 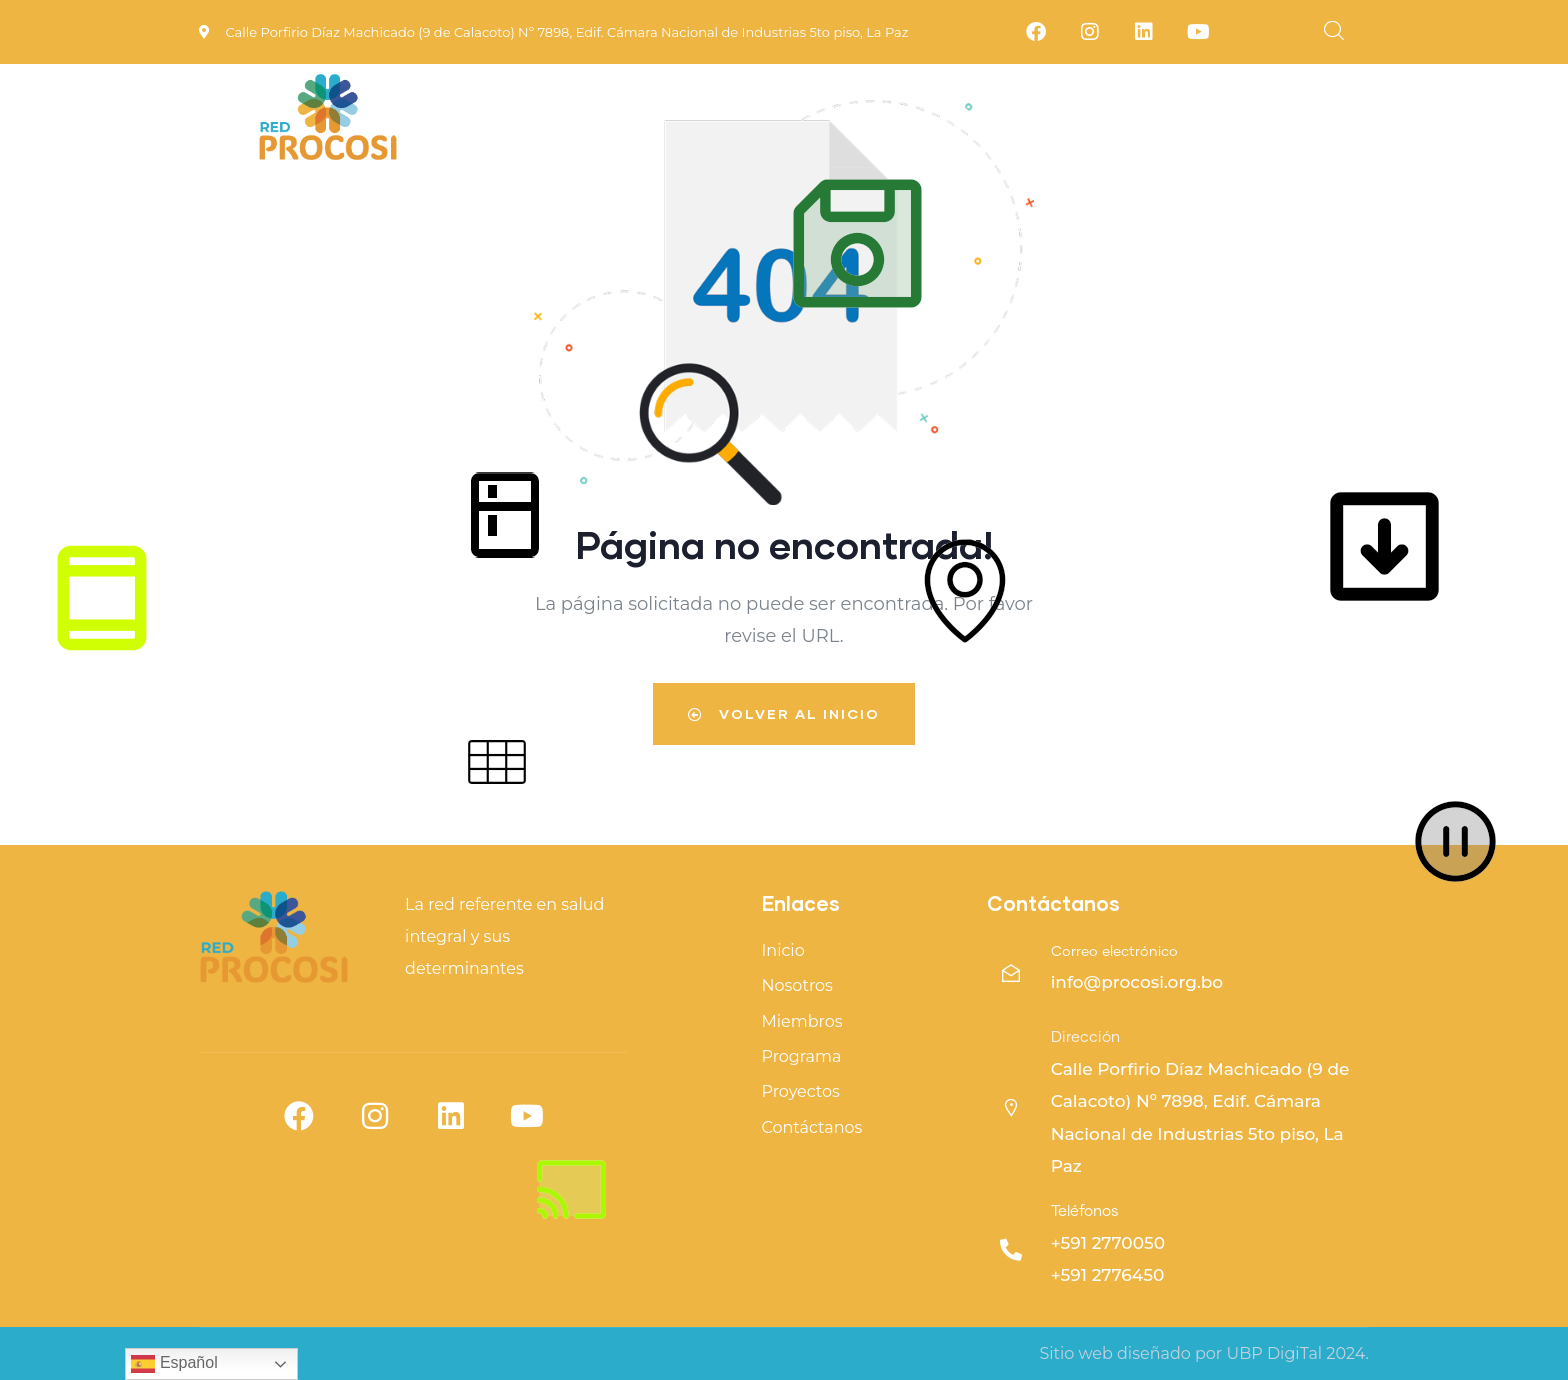 I want to click on view items in grid layout, so click(x=497, y=762).